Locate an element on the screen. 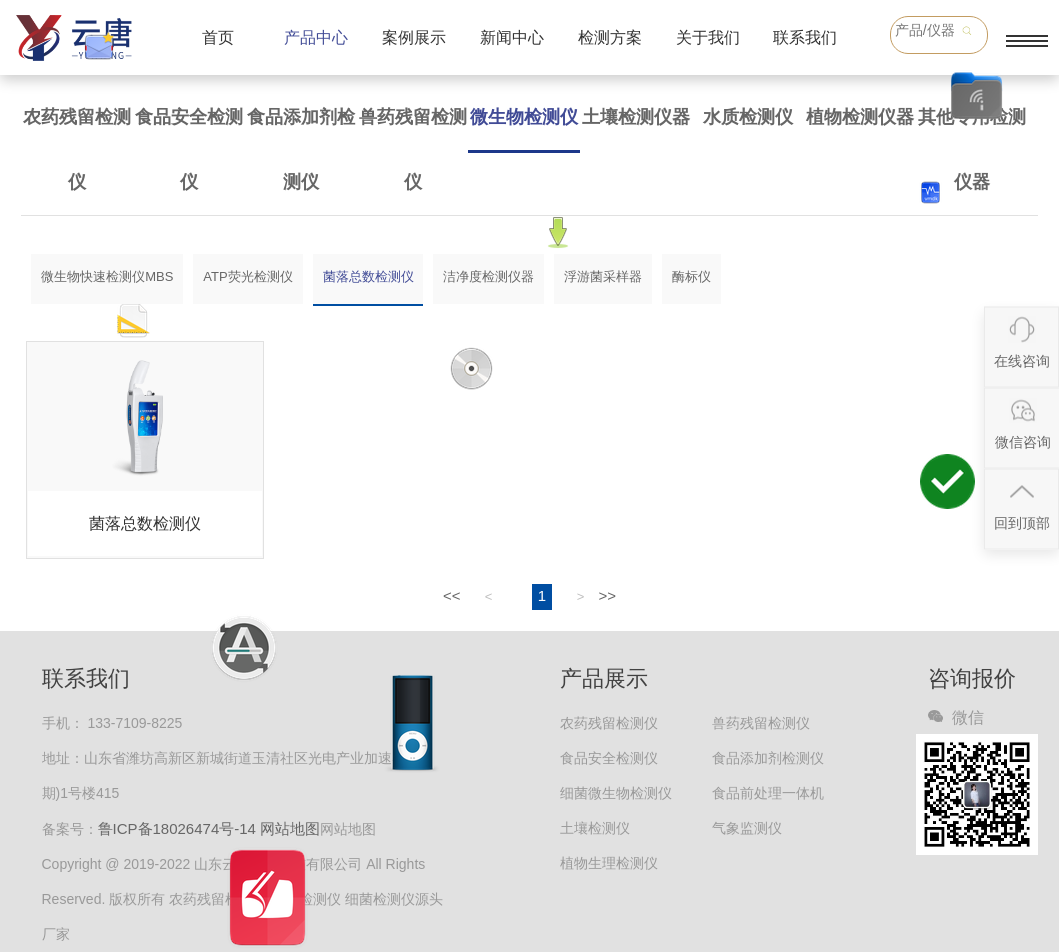  open insync cloud sync folder is located at coordinates (976, 95).